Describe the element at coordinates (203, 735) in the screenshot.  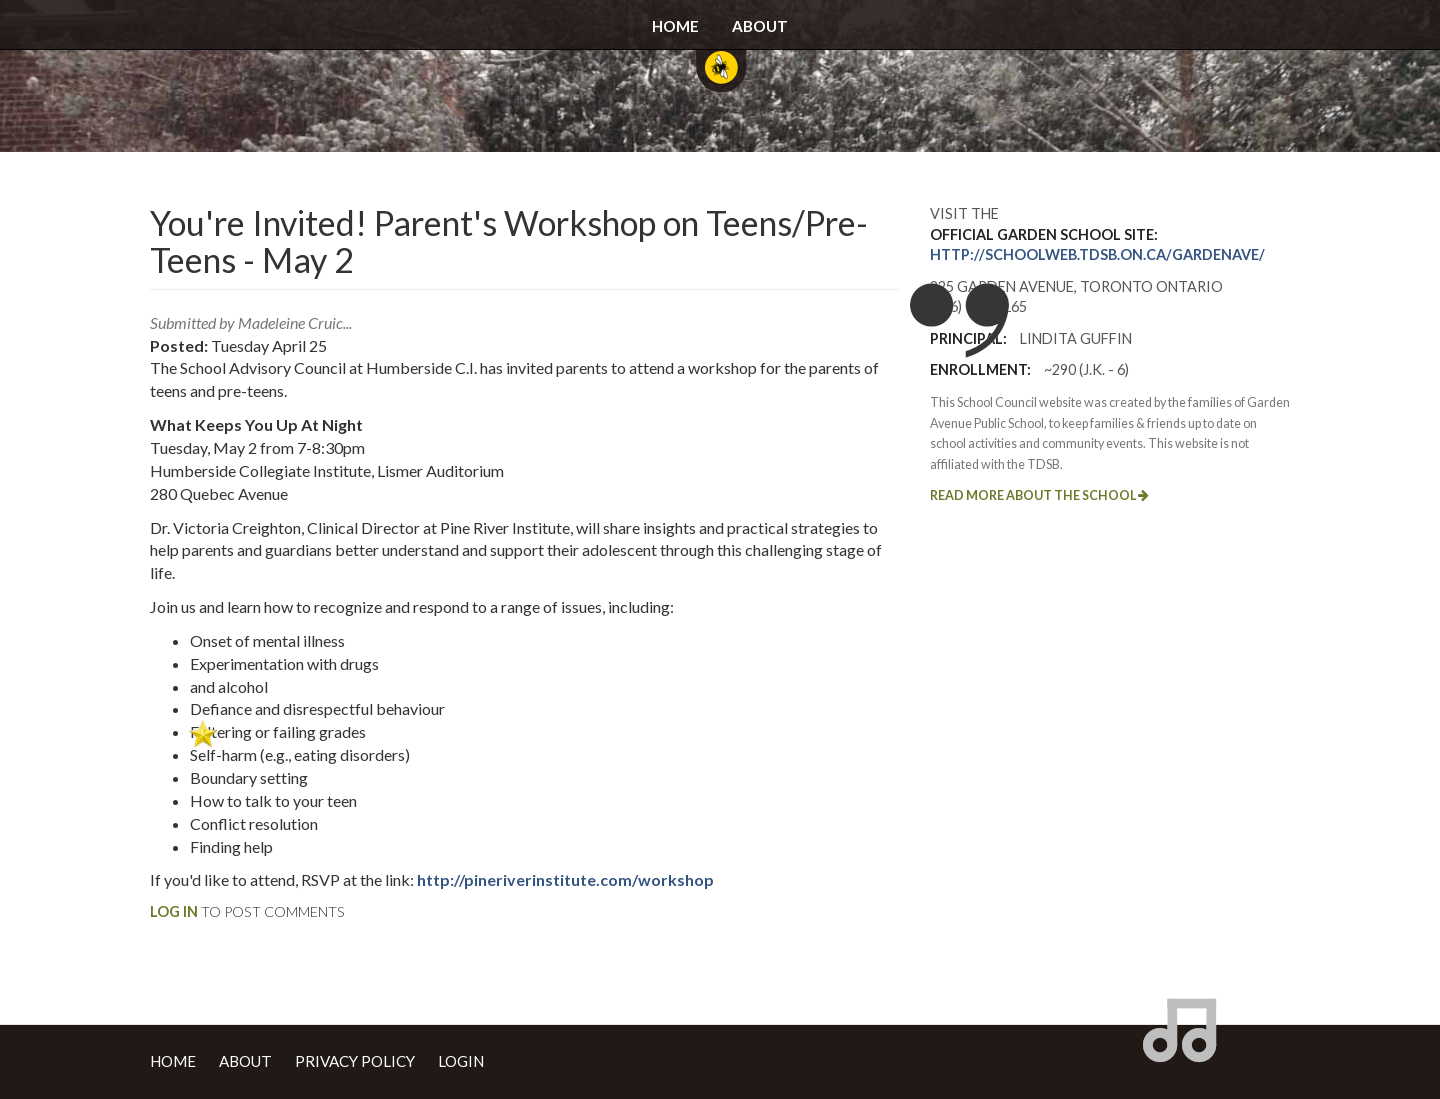
I see `indicates a starred or favorited item` at that location.